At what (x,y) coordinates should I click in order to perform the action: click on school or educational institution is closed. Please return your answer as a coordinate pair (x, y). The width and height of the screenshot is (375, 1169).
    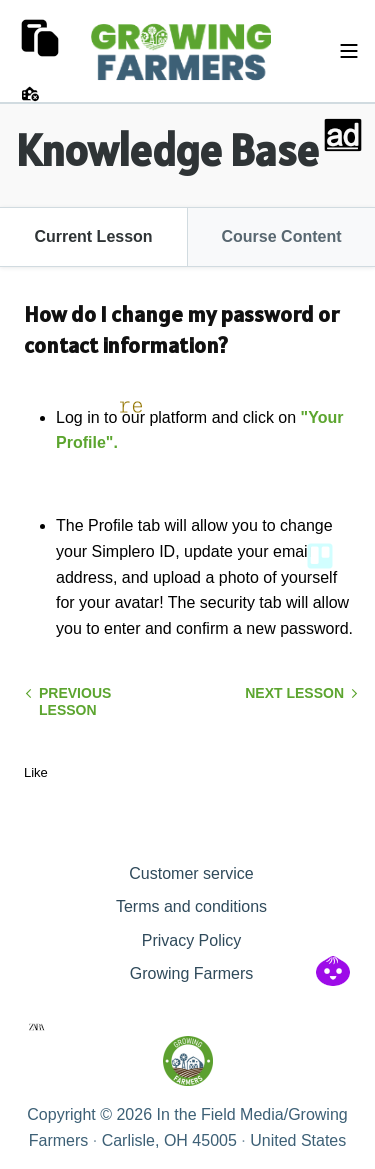
    Looking at the image, I should click on (30, 93).